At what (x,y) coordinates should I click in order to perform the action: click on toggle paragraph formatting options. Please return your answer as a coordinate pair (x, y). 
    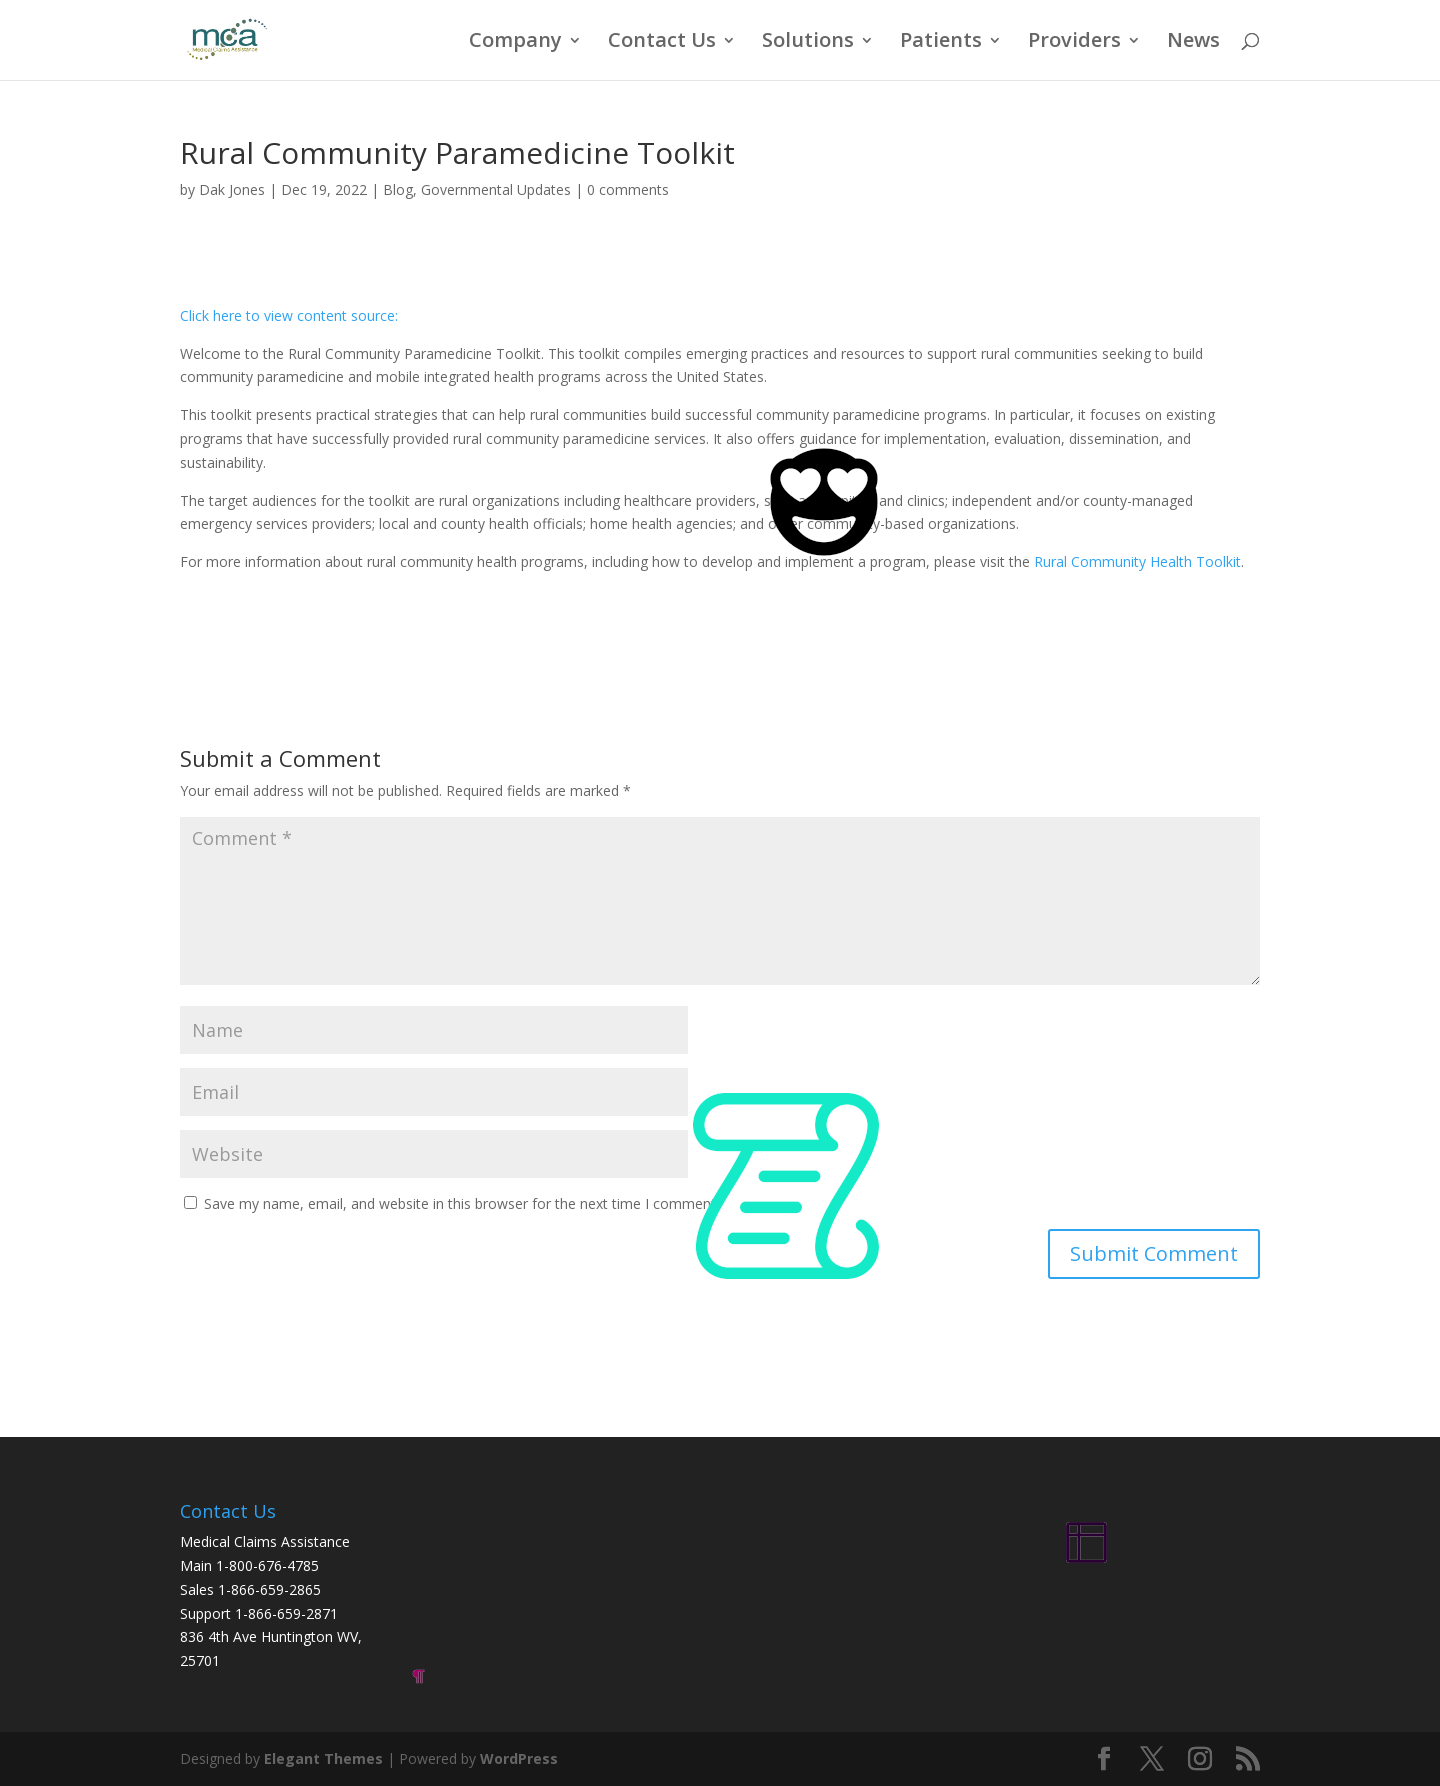
    Looking at the image, I should click on (418, 1676).